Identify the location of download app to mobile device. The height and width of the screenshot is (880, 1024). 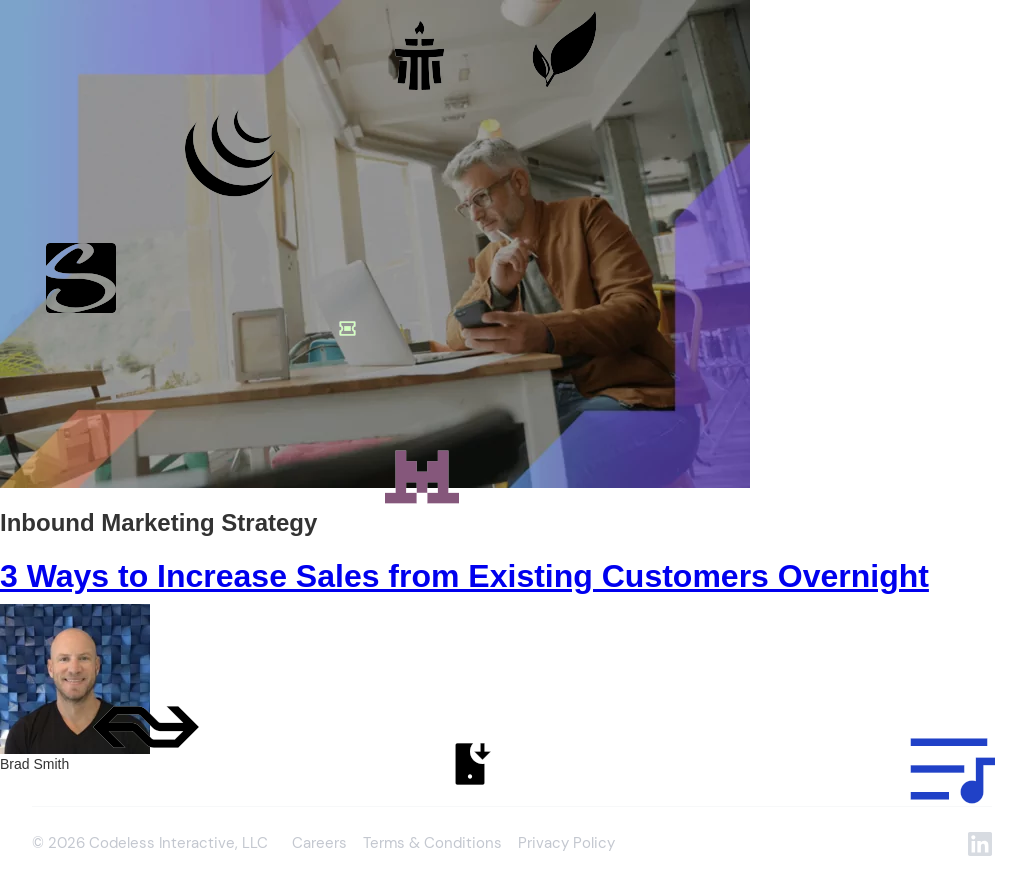
(470, 764).